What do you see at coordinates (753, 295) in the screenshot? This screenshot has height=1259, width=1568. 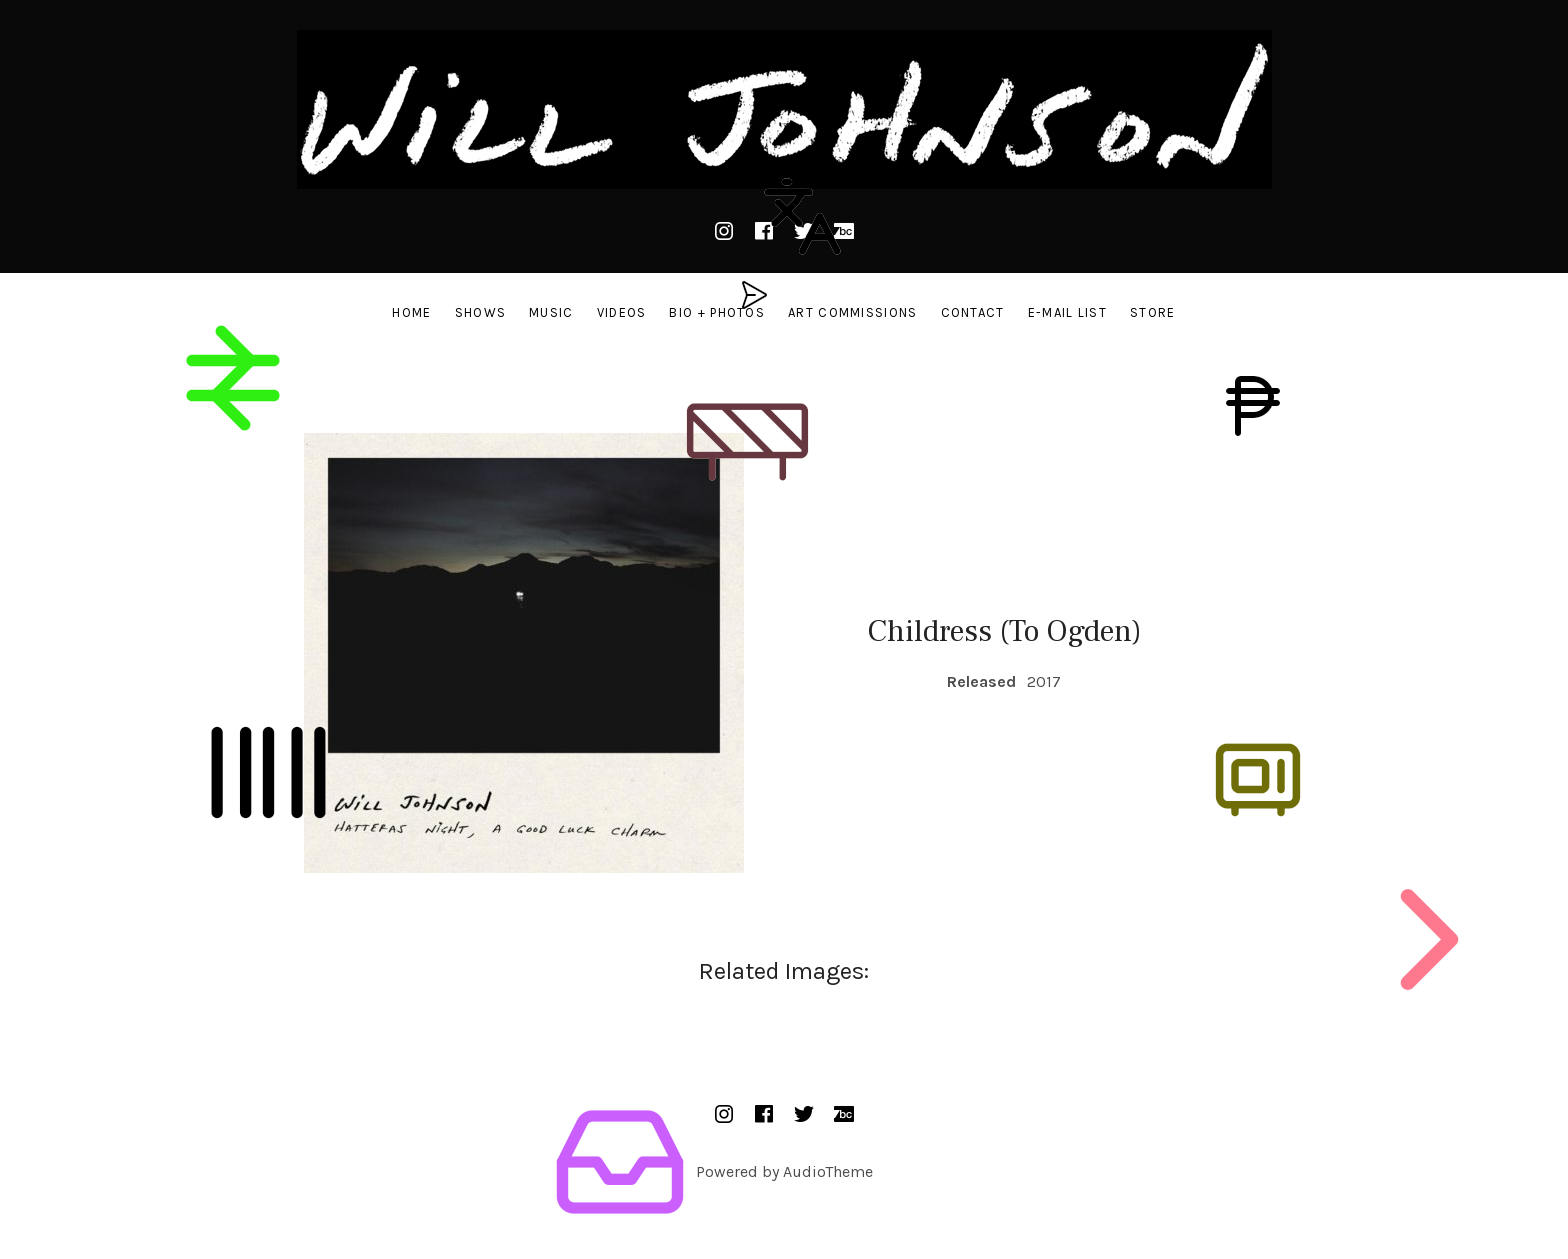 I see `send a message` at bounding box center [753, 295].